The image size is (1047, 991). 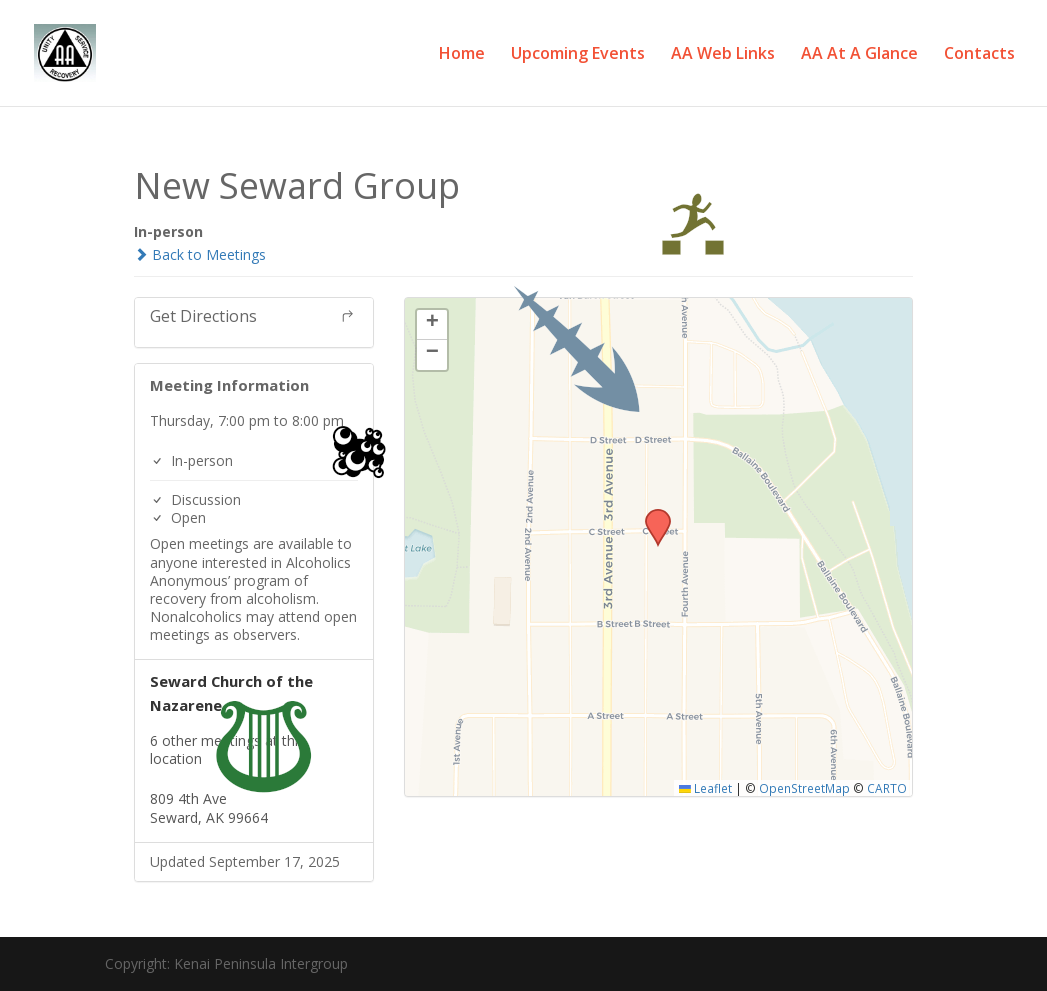 What do you see at coordinates (264, 745) in the screenshot?
I see `access music or audio features` at bounding box center [264, 745].